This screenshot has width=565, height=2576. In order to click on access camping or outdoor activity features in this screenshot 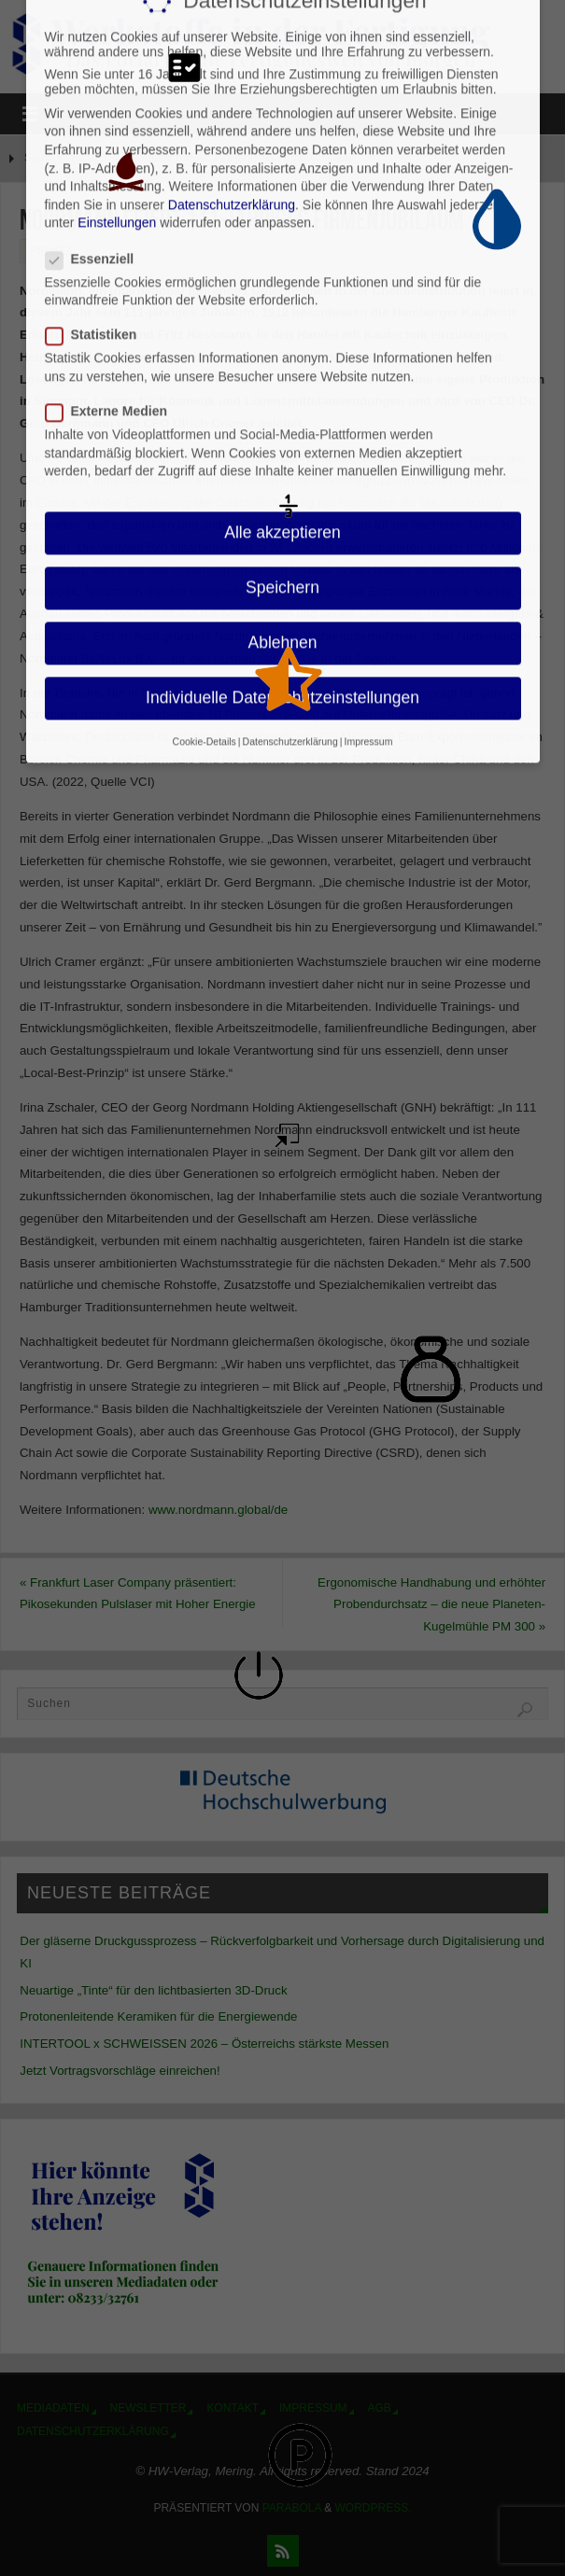, I will do `click(126, 172)`.